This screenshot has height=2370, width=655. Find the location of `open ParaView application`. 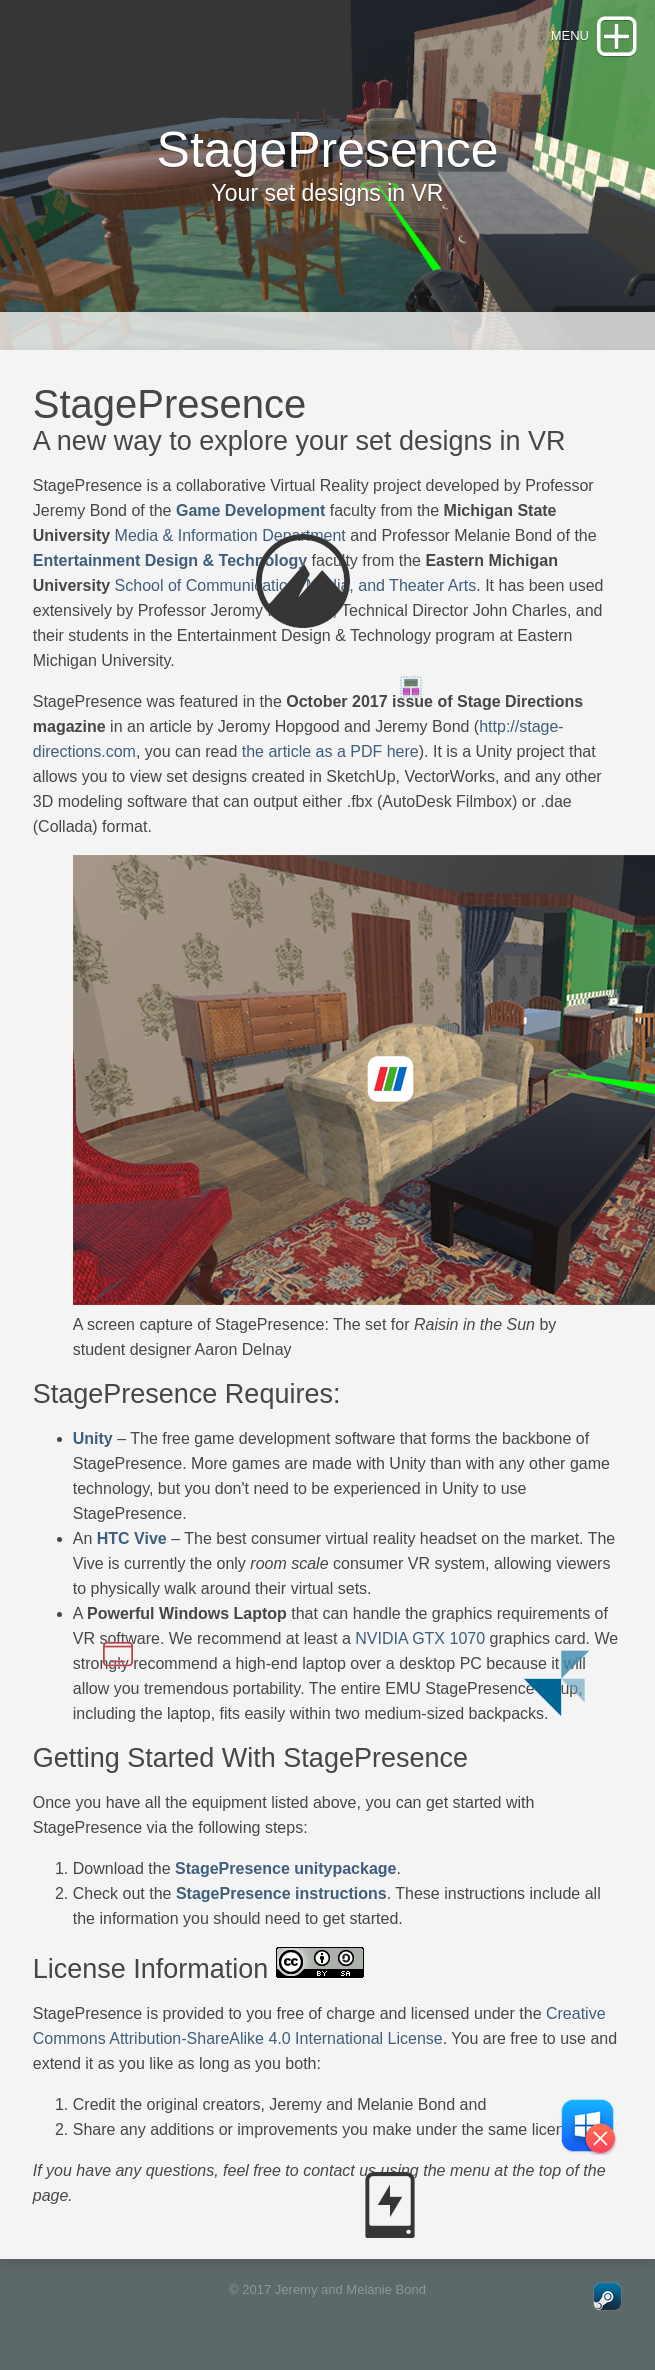

open ParaView application is located at coordinates (390, 1079).